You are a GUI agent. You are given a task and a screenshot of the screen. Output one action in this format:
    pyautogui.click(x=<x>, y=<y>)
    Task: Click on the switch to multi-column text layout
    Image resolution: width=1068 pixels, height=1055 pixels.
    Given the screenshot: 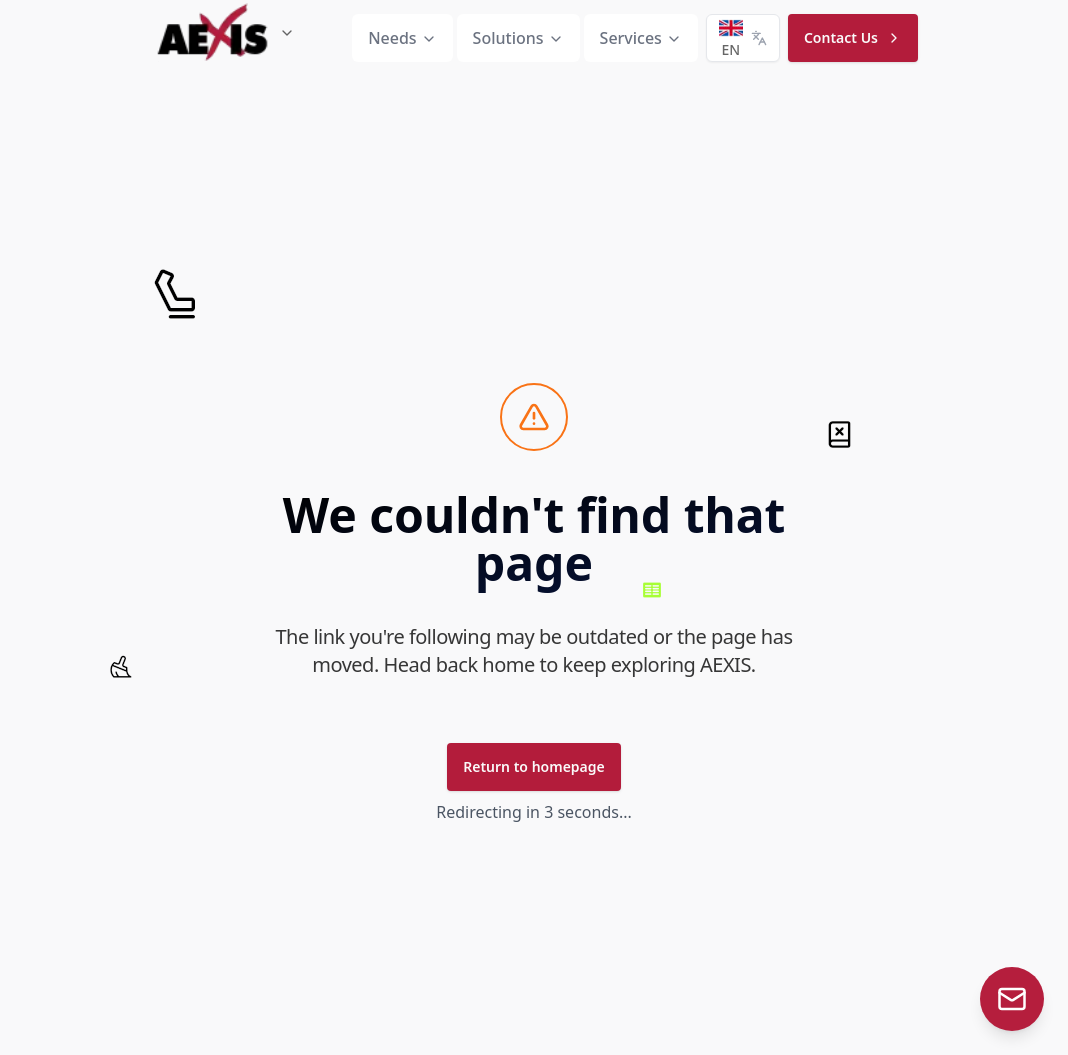 What is the action you would take?
    pyautogui.click(x=652, y=590)
    